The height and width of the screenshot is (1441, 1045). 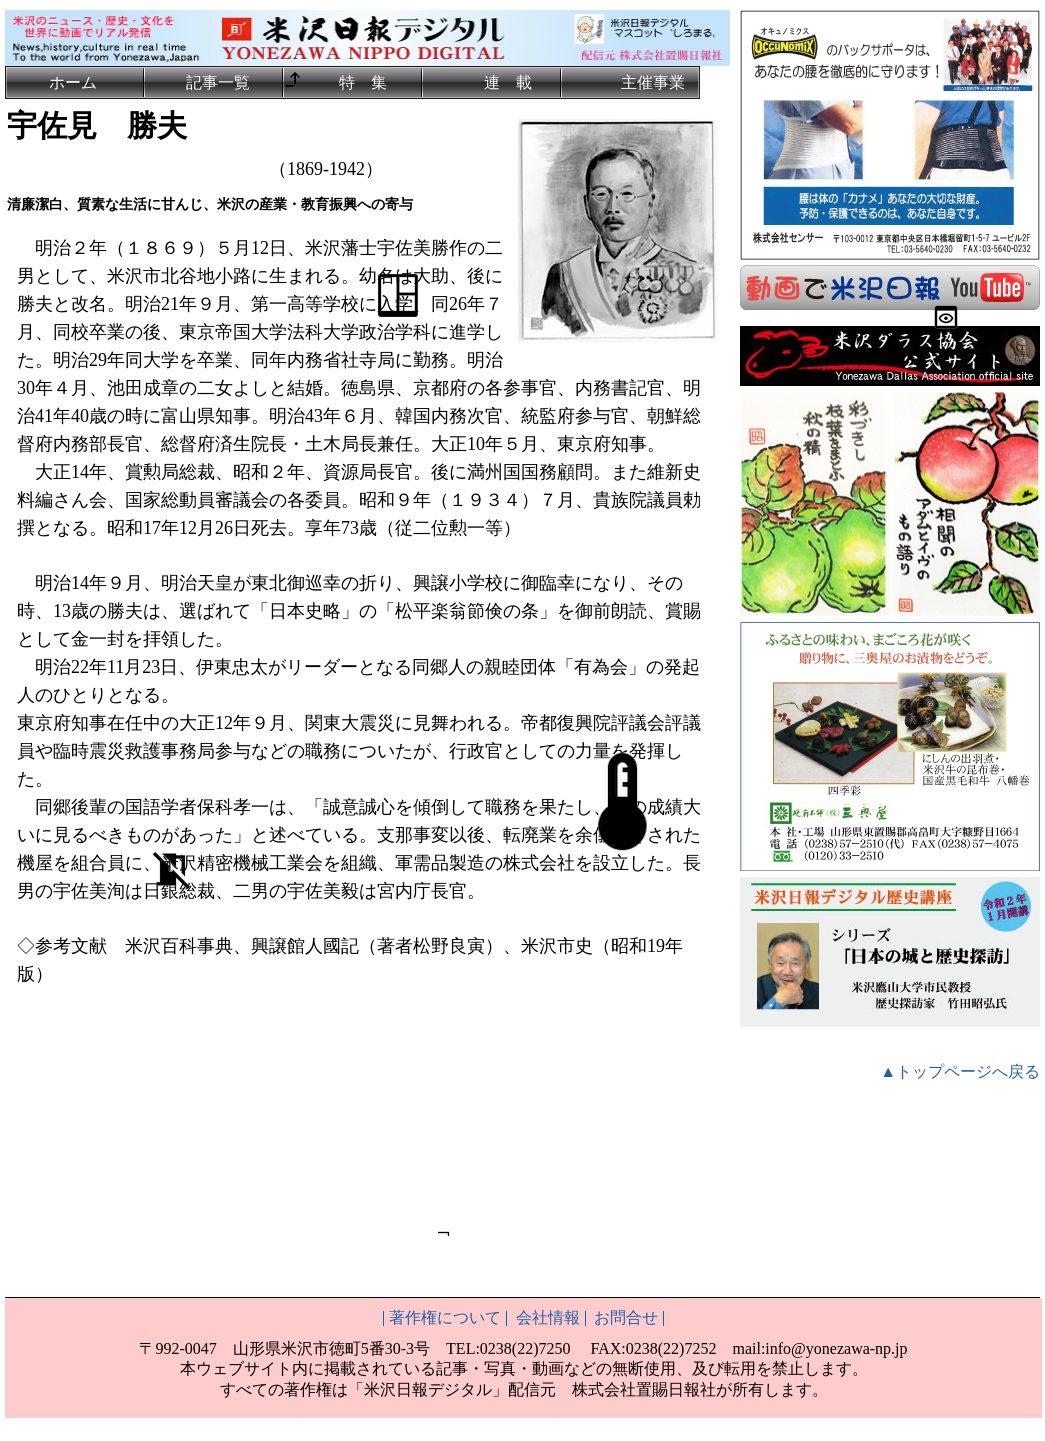 What do you see at coordinates (443, 1232) in the screenshot?
I see `logical NOT operator symbol` at bounding box center [443, 1232].